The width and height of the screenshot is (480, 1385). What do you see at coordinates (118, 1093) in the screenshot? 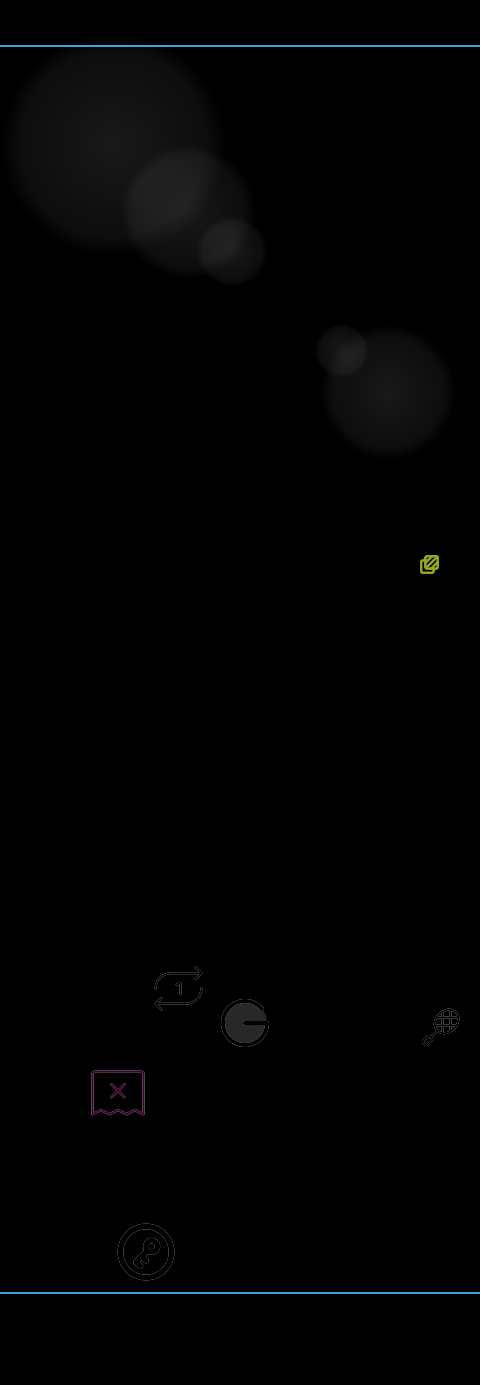
I see `cancel or void a receipt` at bounding box center [118, 1093].